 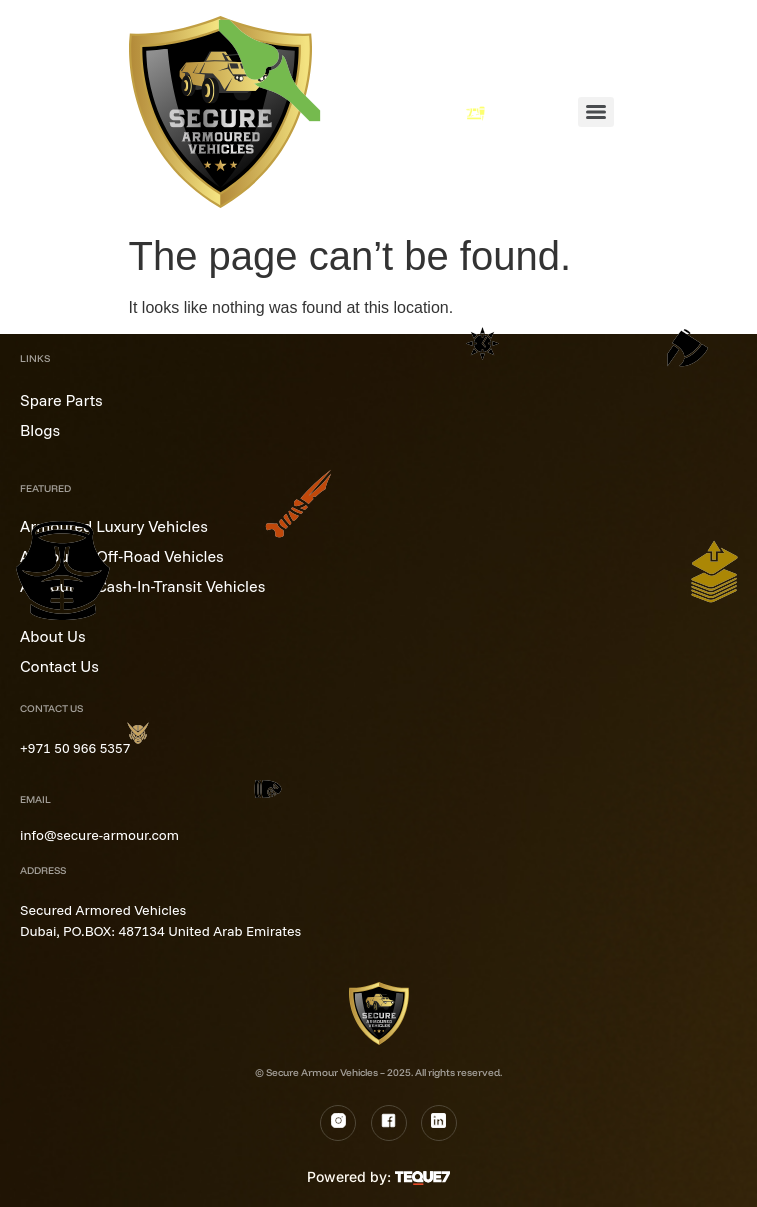 I want to click on view or set sun-based time settings, so click(x=482, y=343).